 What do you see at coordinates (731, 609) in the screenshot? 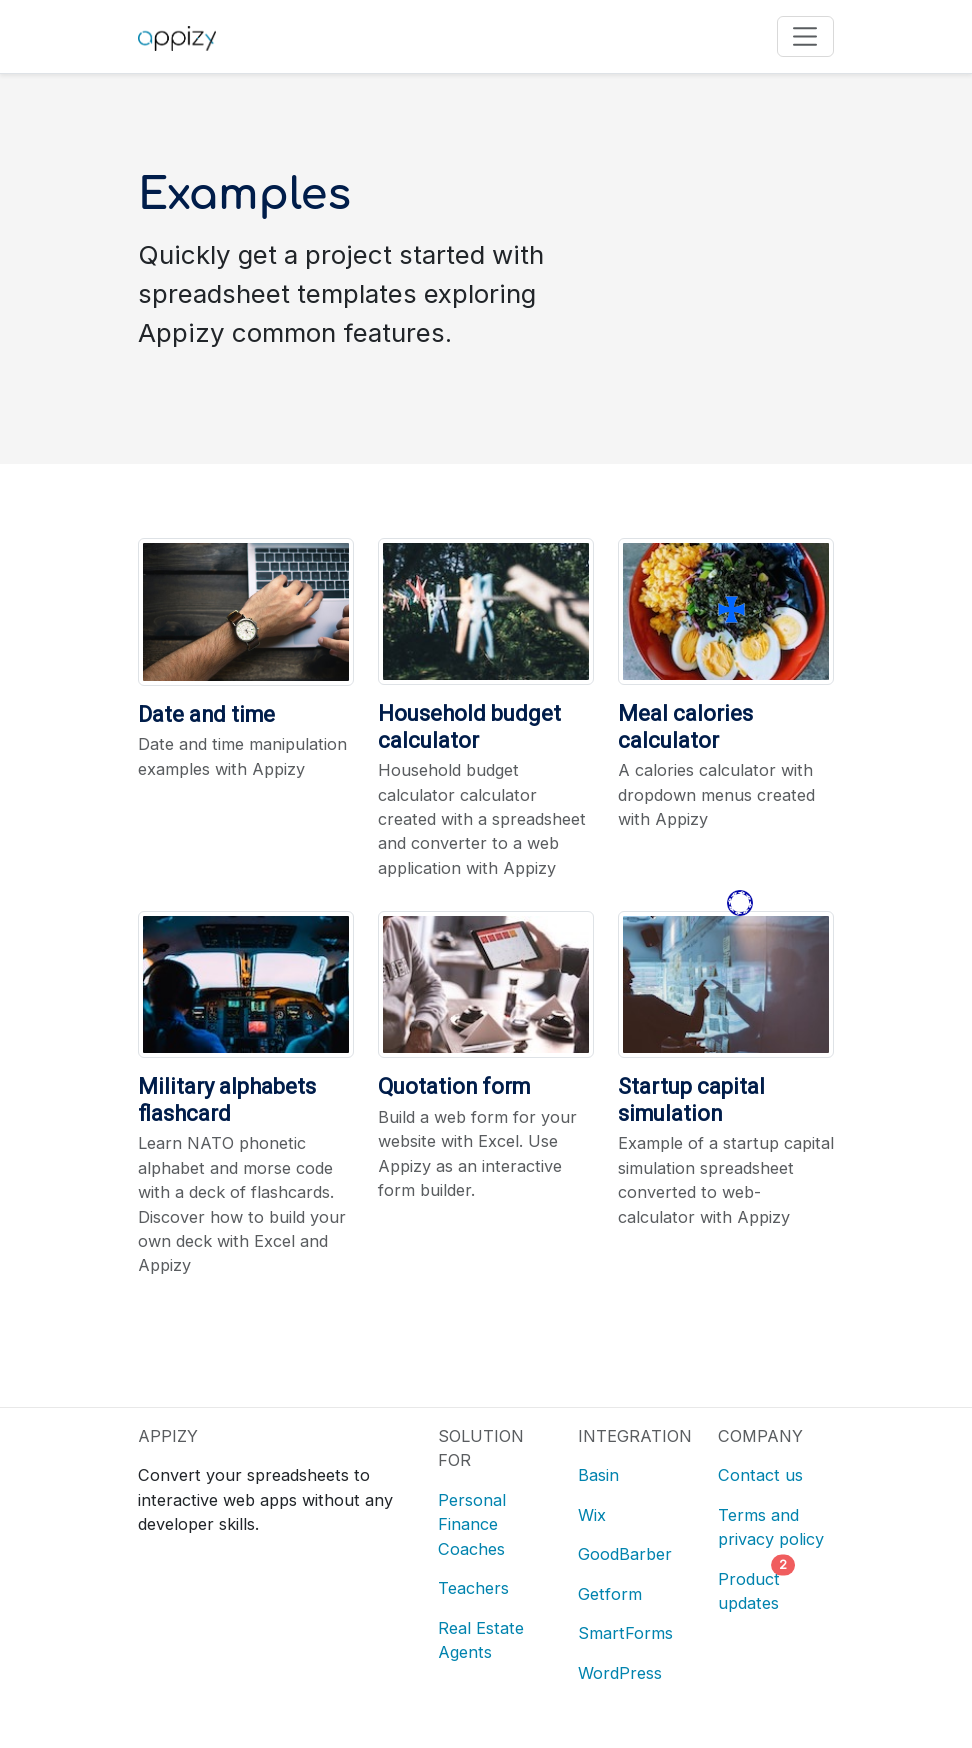
I see `indicates an achievement or military-style badge` at bounding box center [731, 609].